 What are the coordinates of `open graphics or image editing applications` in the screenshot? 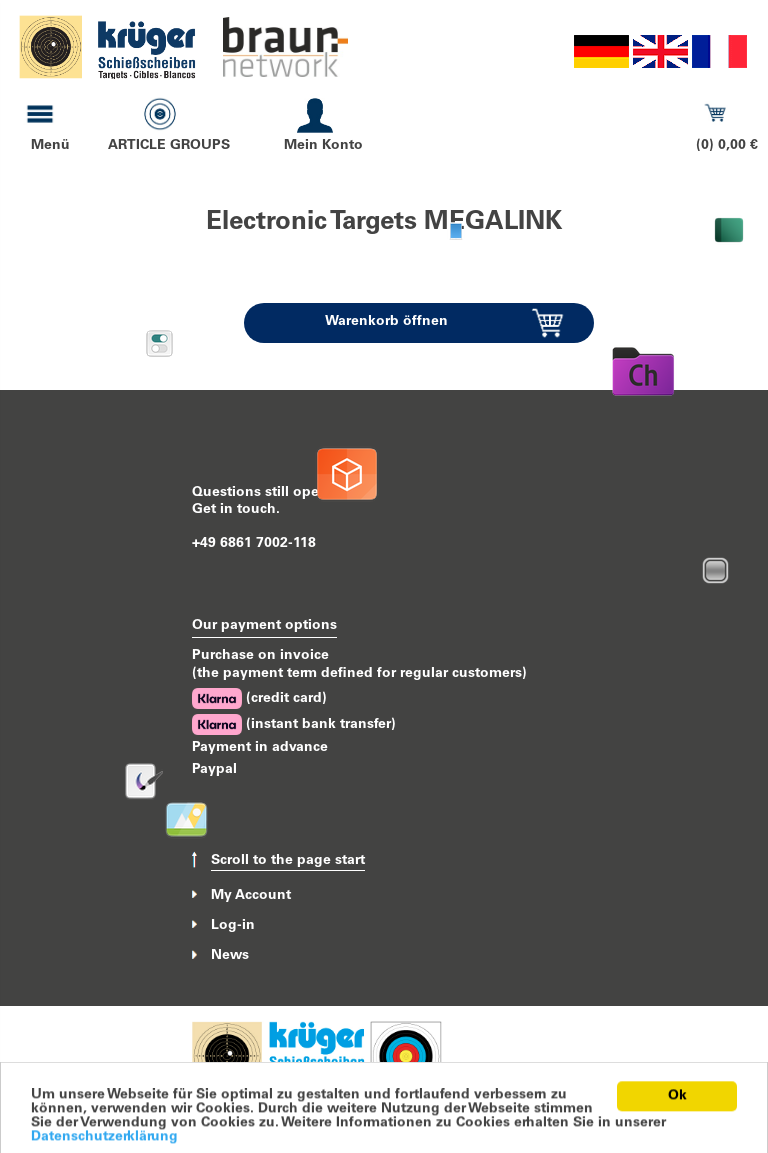 It's located at (186, 819).